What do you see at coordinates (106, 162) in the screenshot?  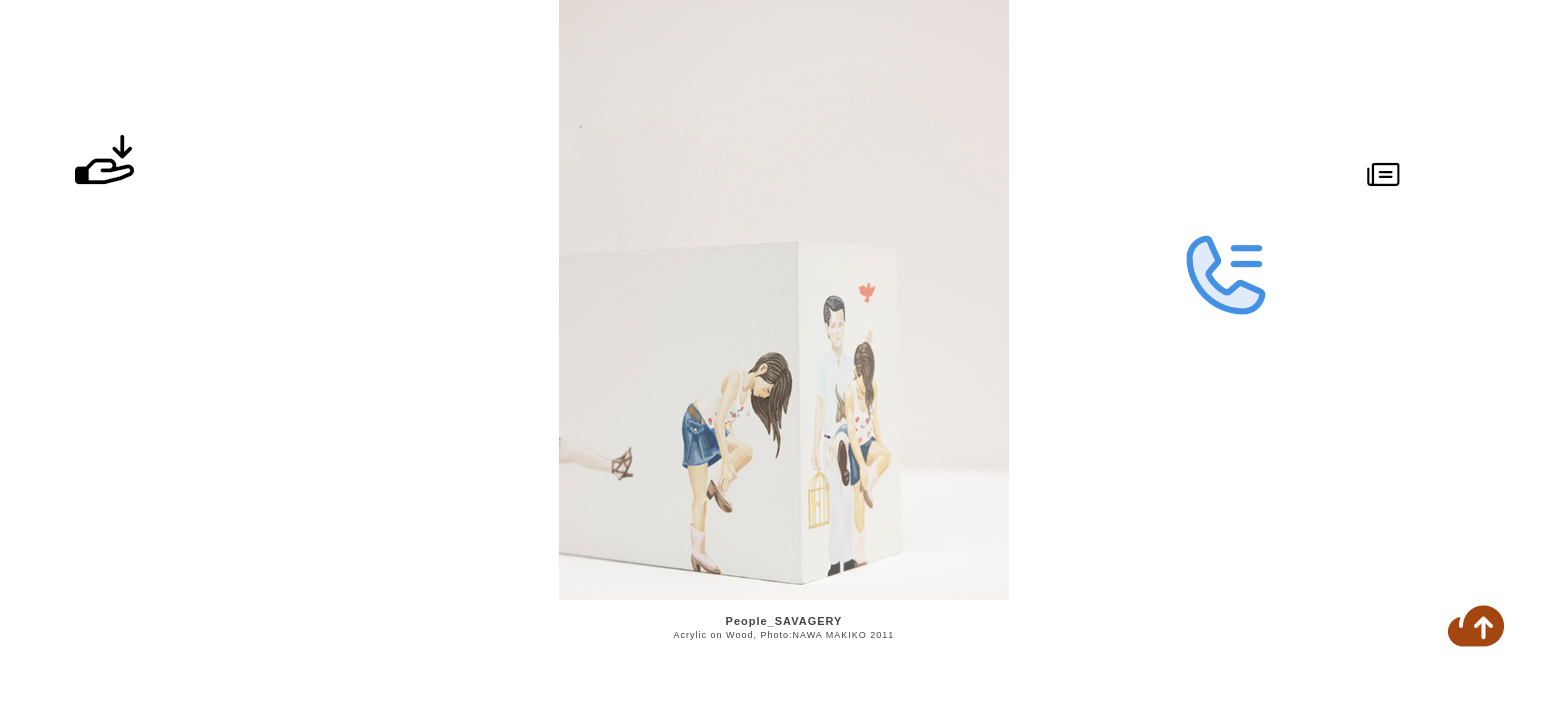 I see `receive or accept an incoming item` at bounding box center [106, 162].